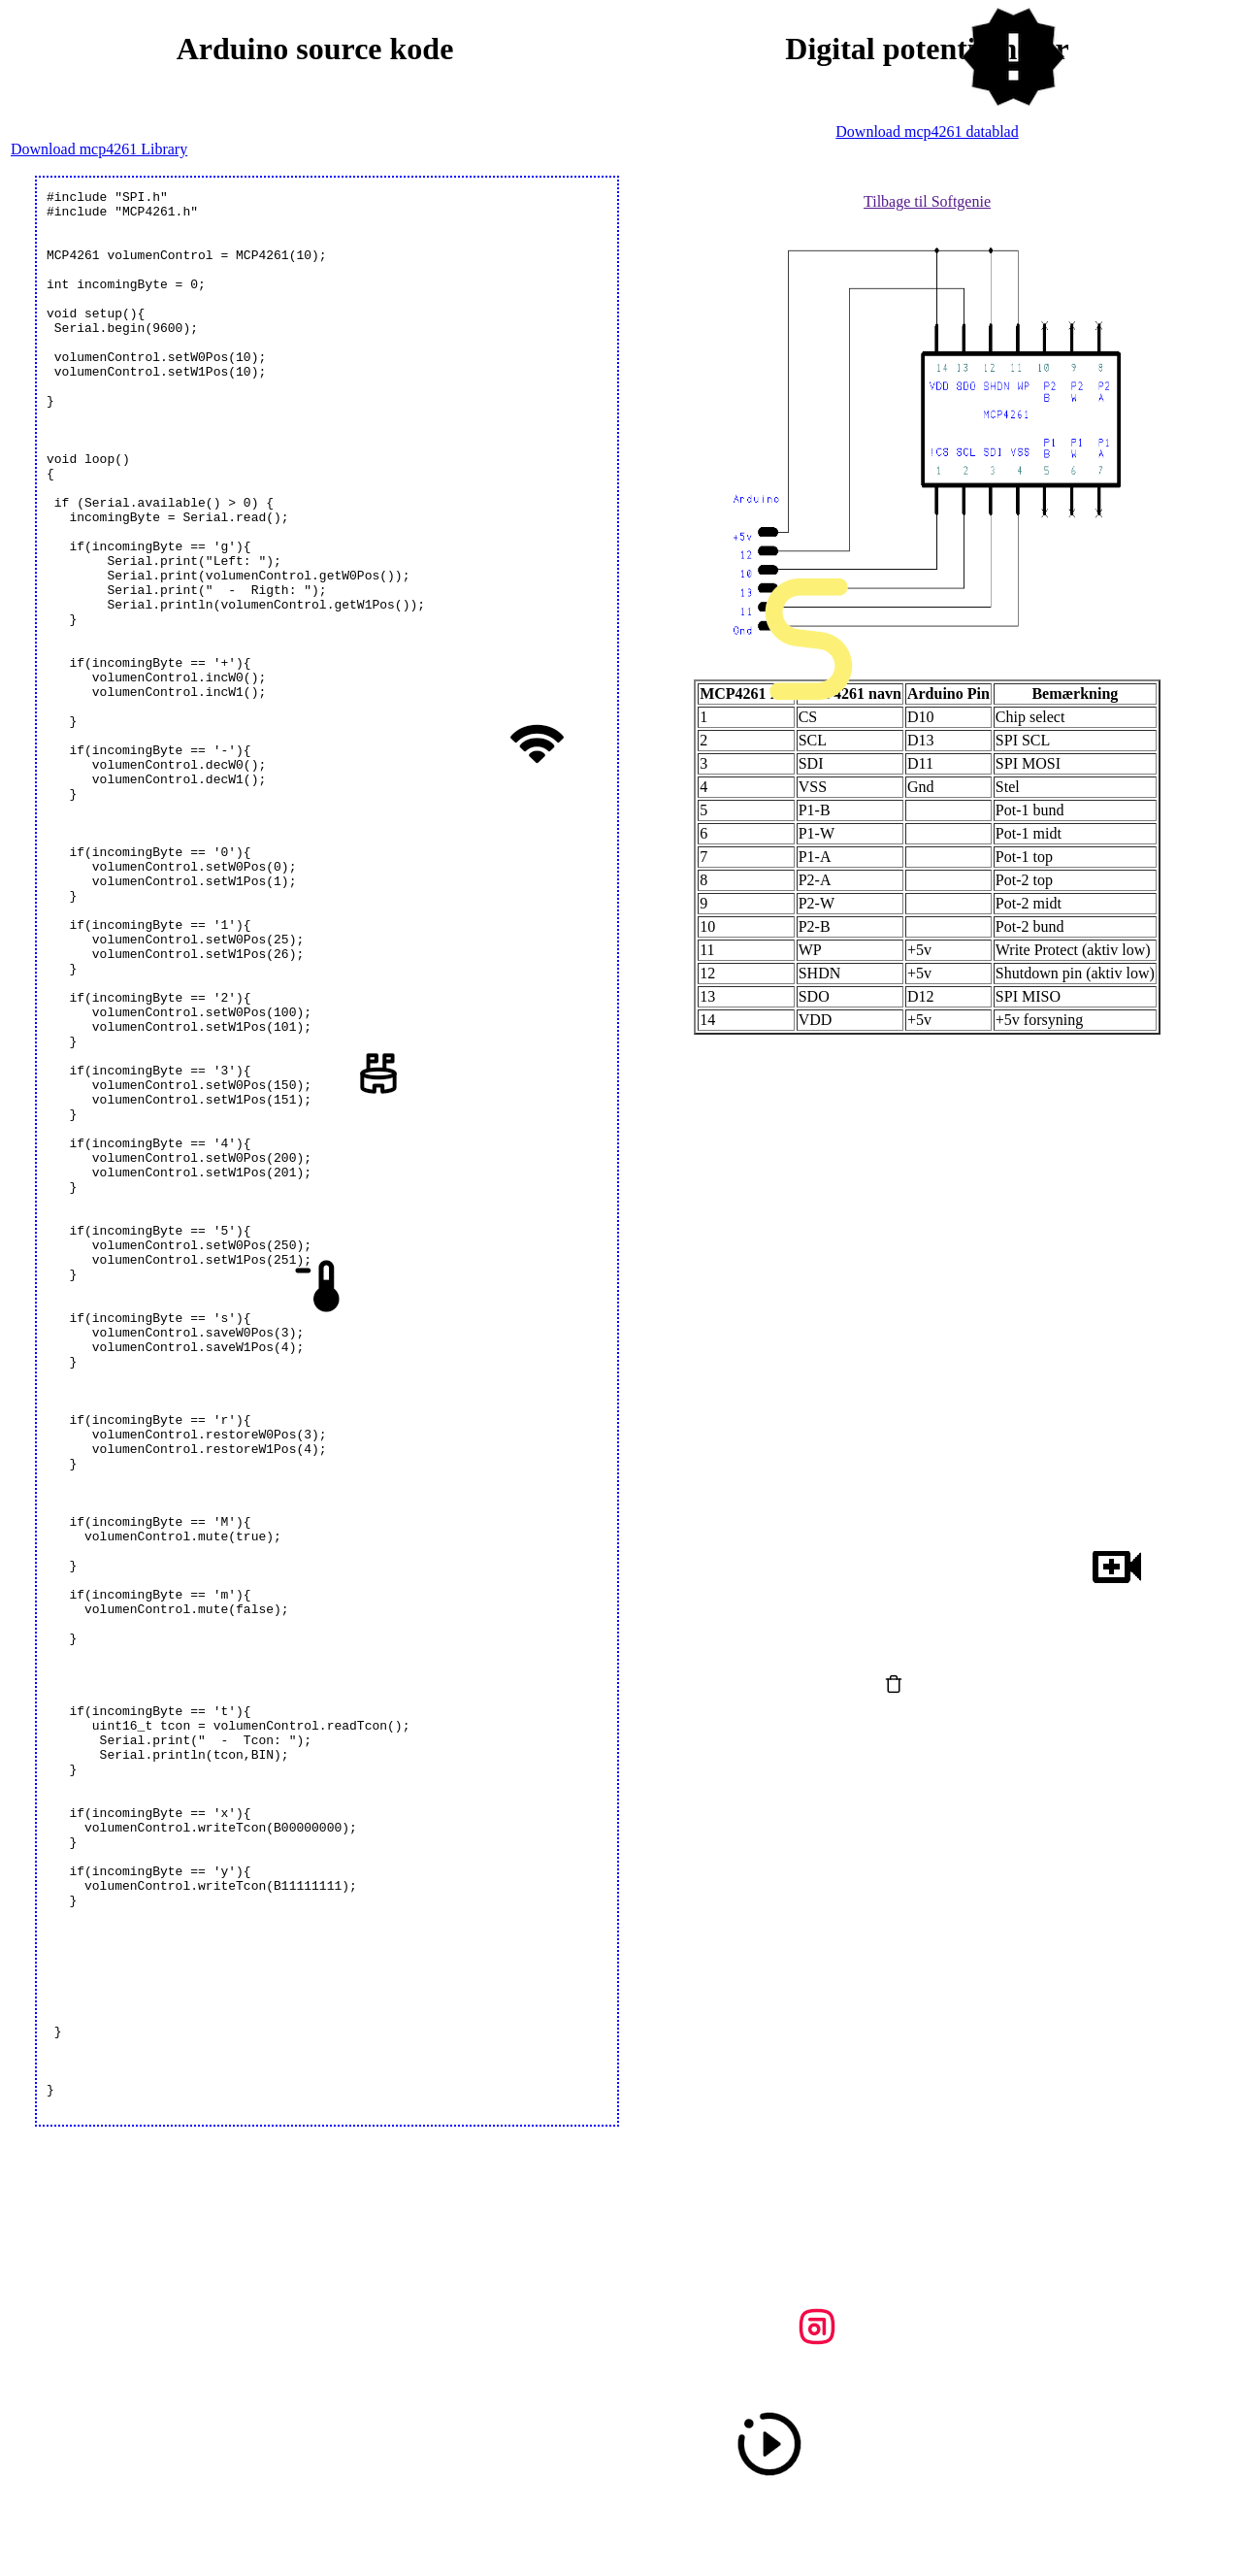  I want to click on abstract design platform logo, so click(817, 2327).